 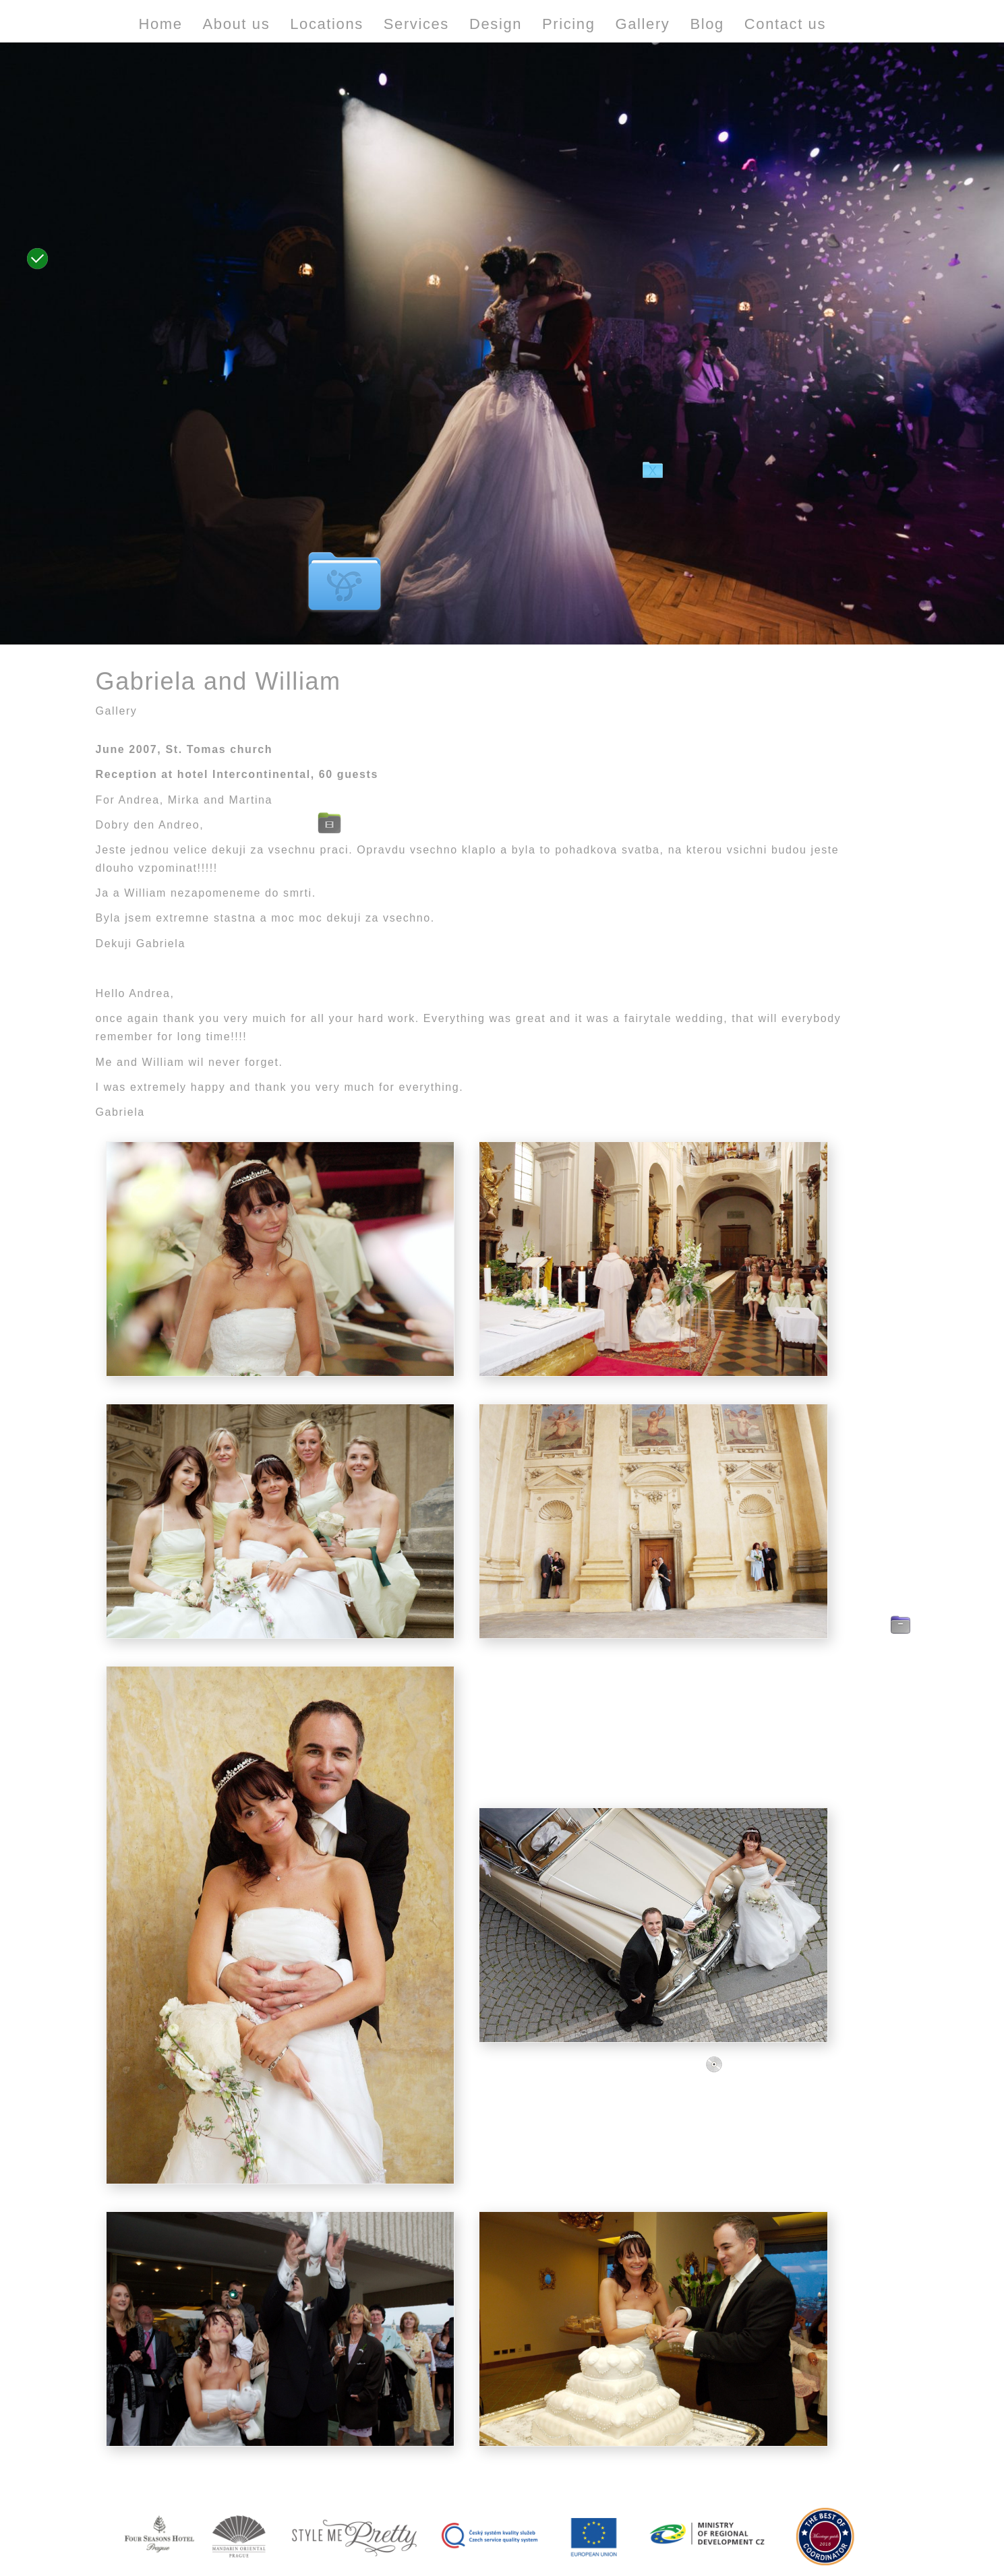 What do you see at coordinates (329, 822) in the screenshot?
I see `open your videos folder` at bounding box center [329, 822].